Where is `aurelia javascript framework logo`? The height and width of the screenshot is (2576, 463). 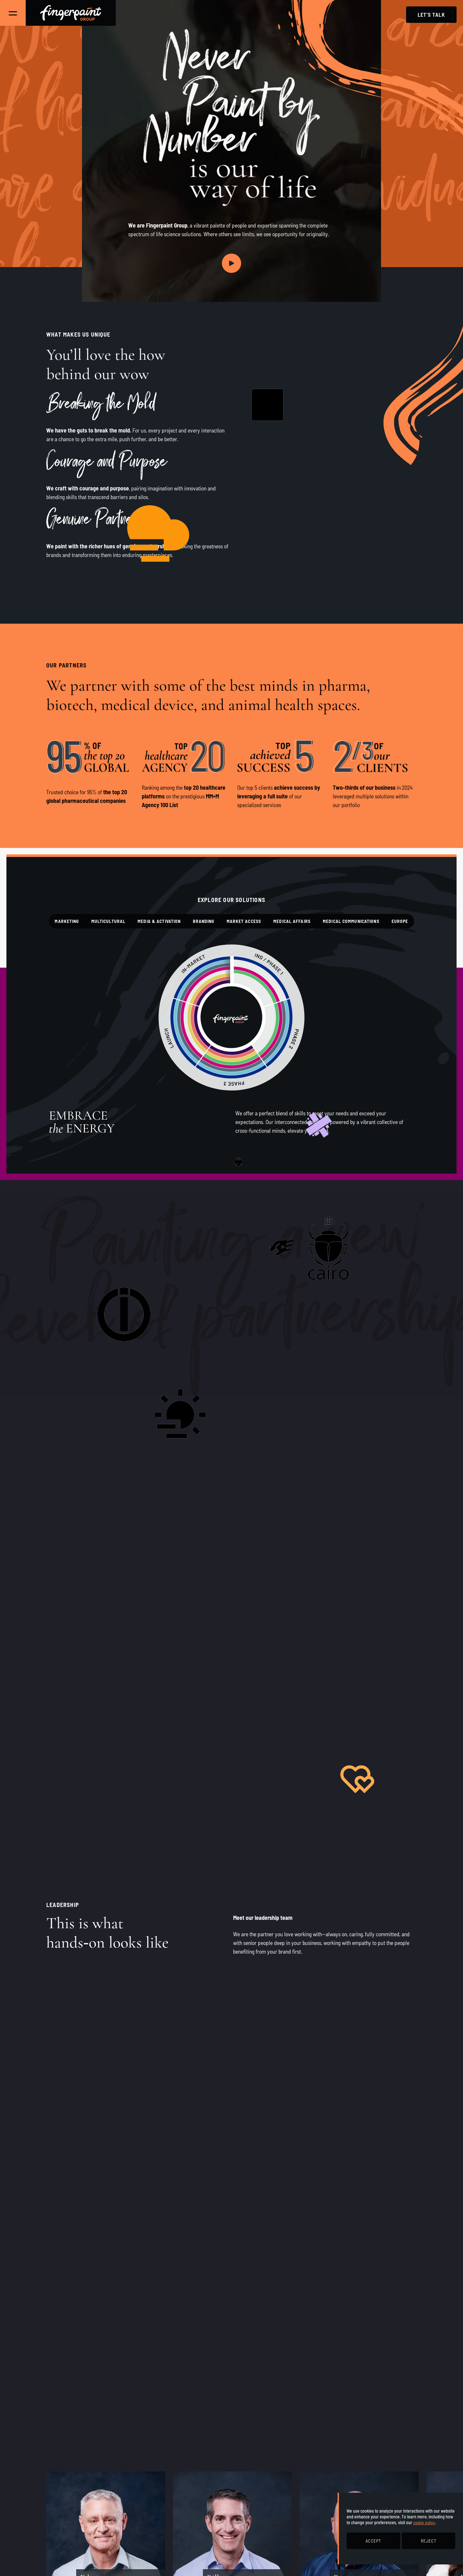 aurelia javascript framework logo is located at coordinates (319, 1125).